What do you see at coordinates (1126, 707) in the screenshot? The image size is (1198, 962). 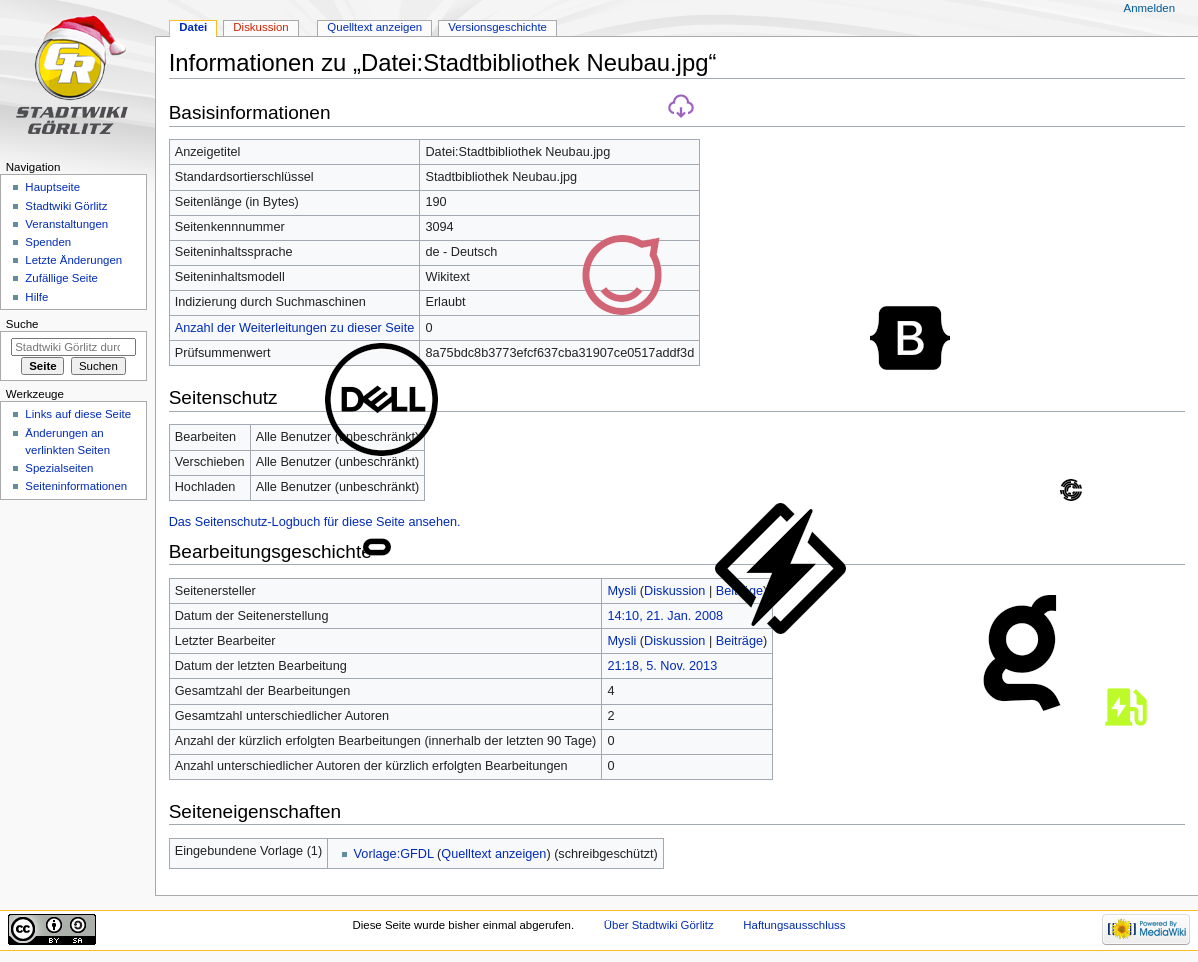 I see `find nearby EV charging stations` at bounding box center [1126, 707].